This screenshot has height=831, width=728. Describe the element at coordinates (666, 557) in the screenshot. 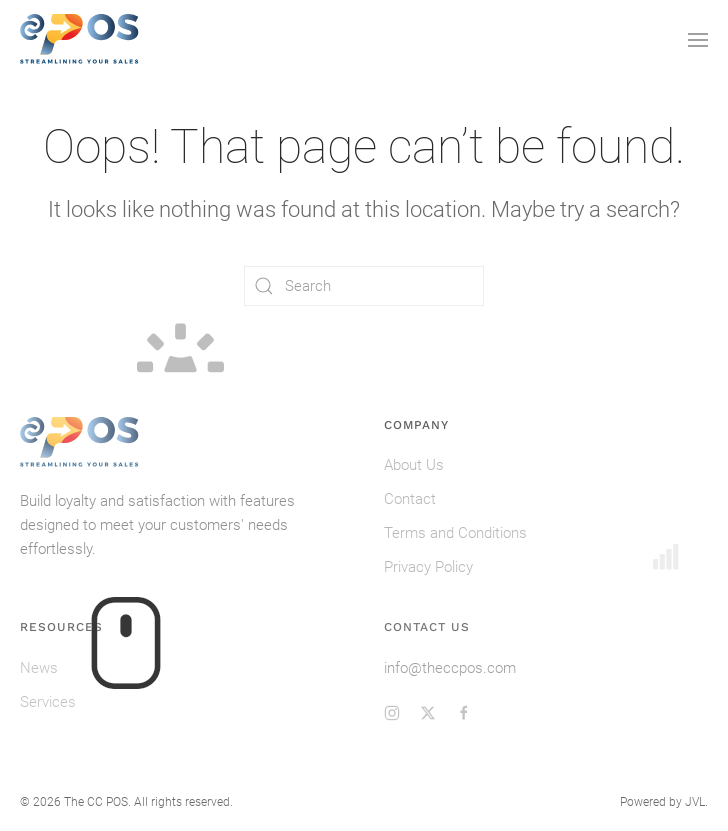

I see `indicates no cellular signal available` at that location.